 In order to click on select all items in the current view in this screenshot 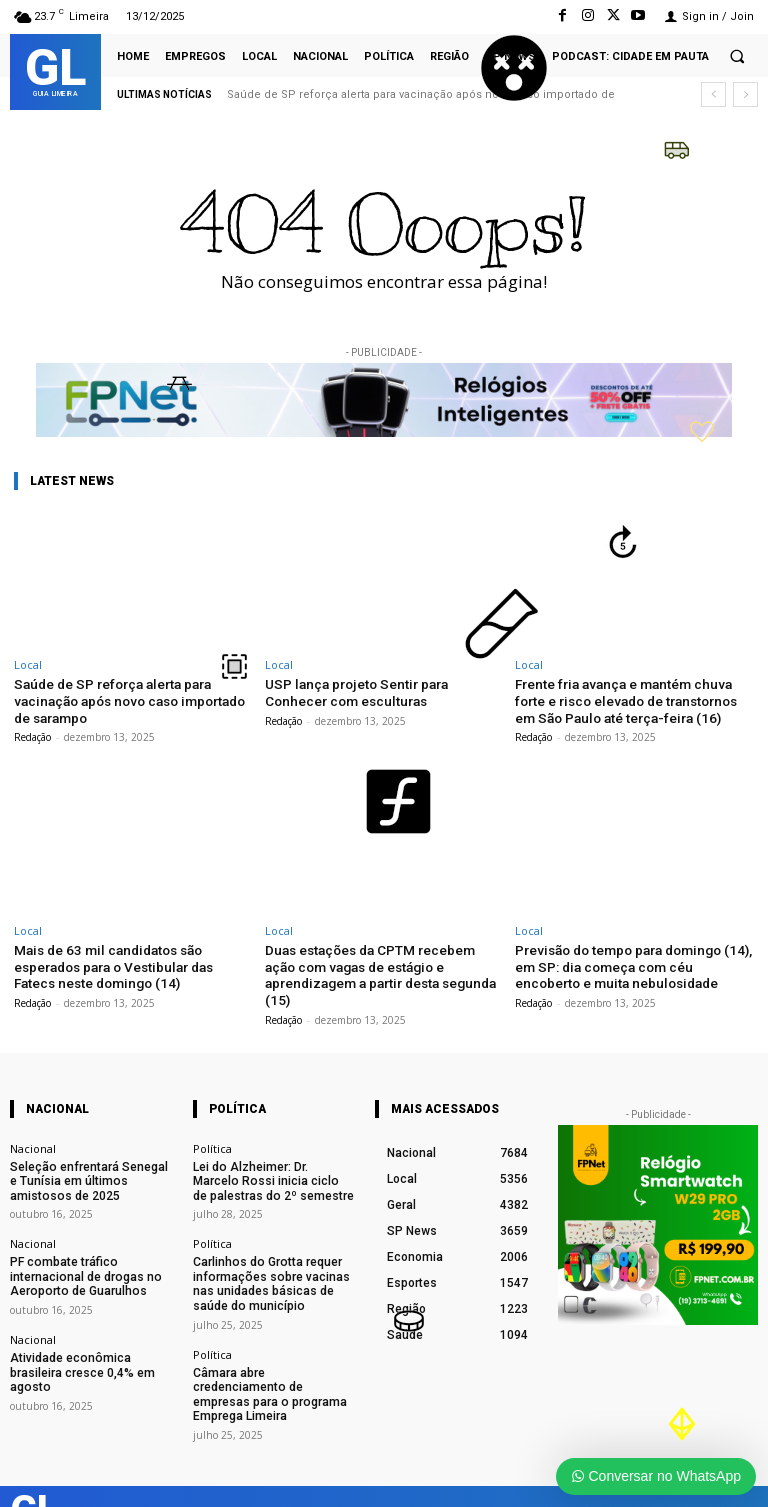, I will do `click(234, 666)`.